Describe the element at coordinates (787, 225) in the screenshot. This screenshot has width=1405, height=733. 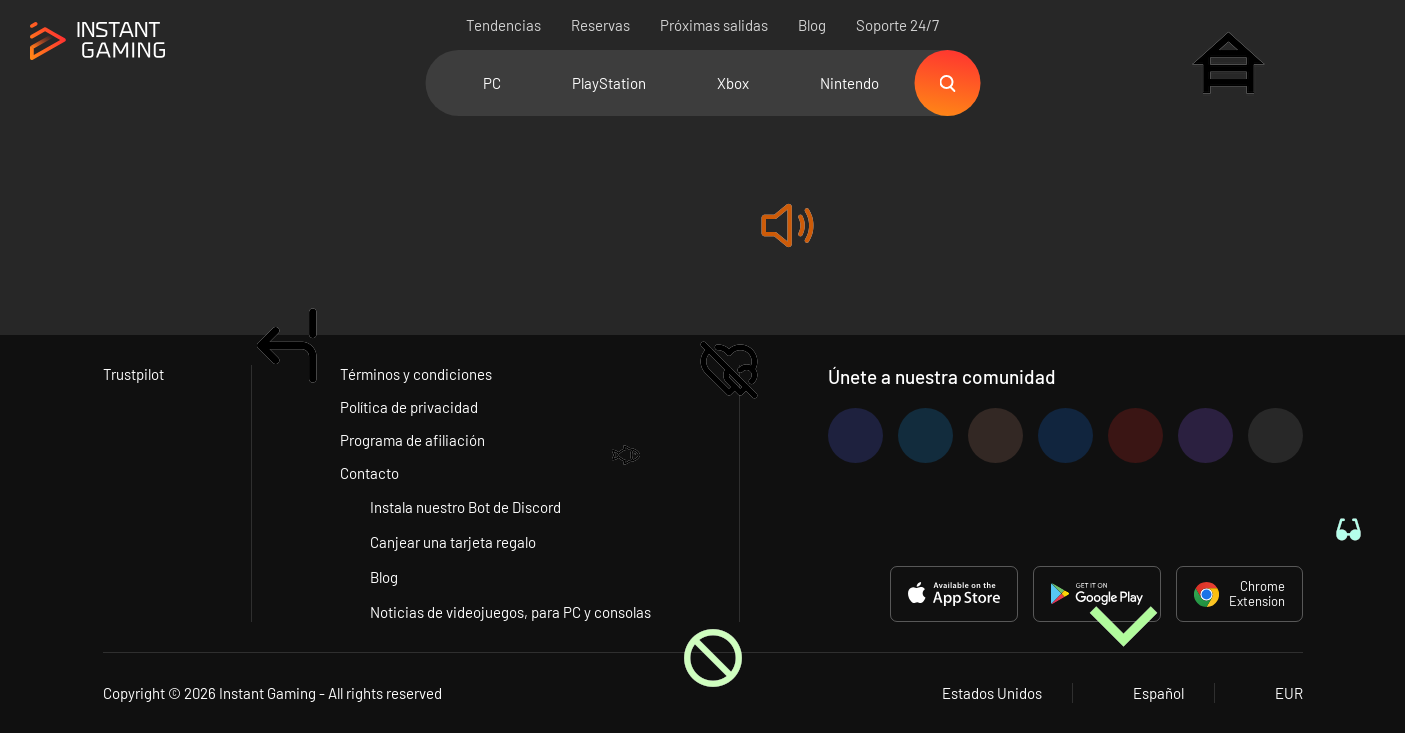
I see `adjust audio volume to medium level` at that location.